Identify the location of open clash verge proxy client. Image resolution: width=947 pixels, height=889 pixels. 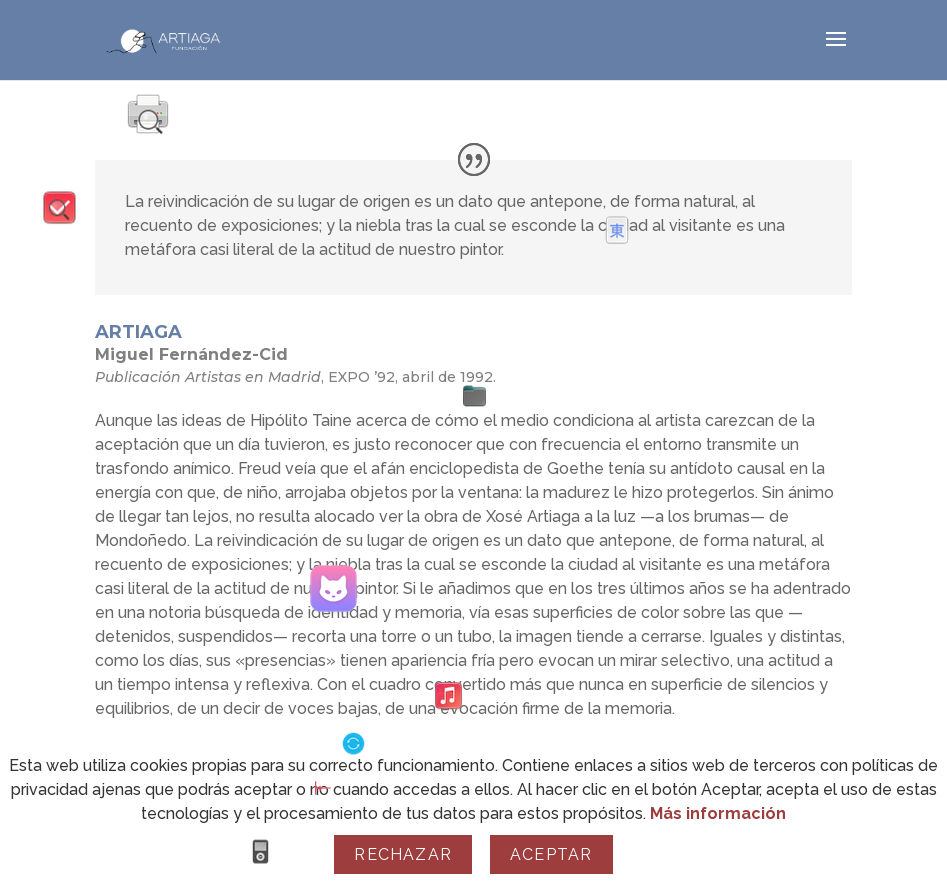
(333, 588).